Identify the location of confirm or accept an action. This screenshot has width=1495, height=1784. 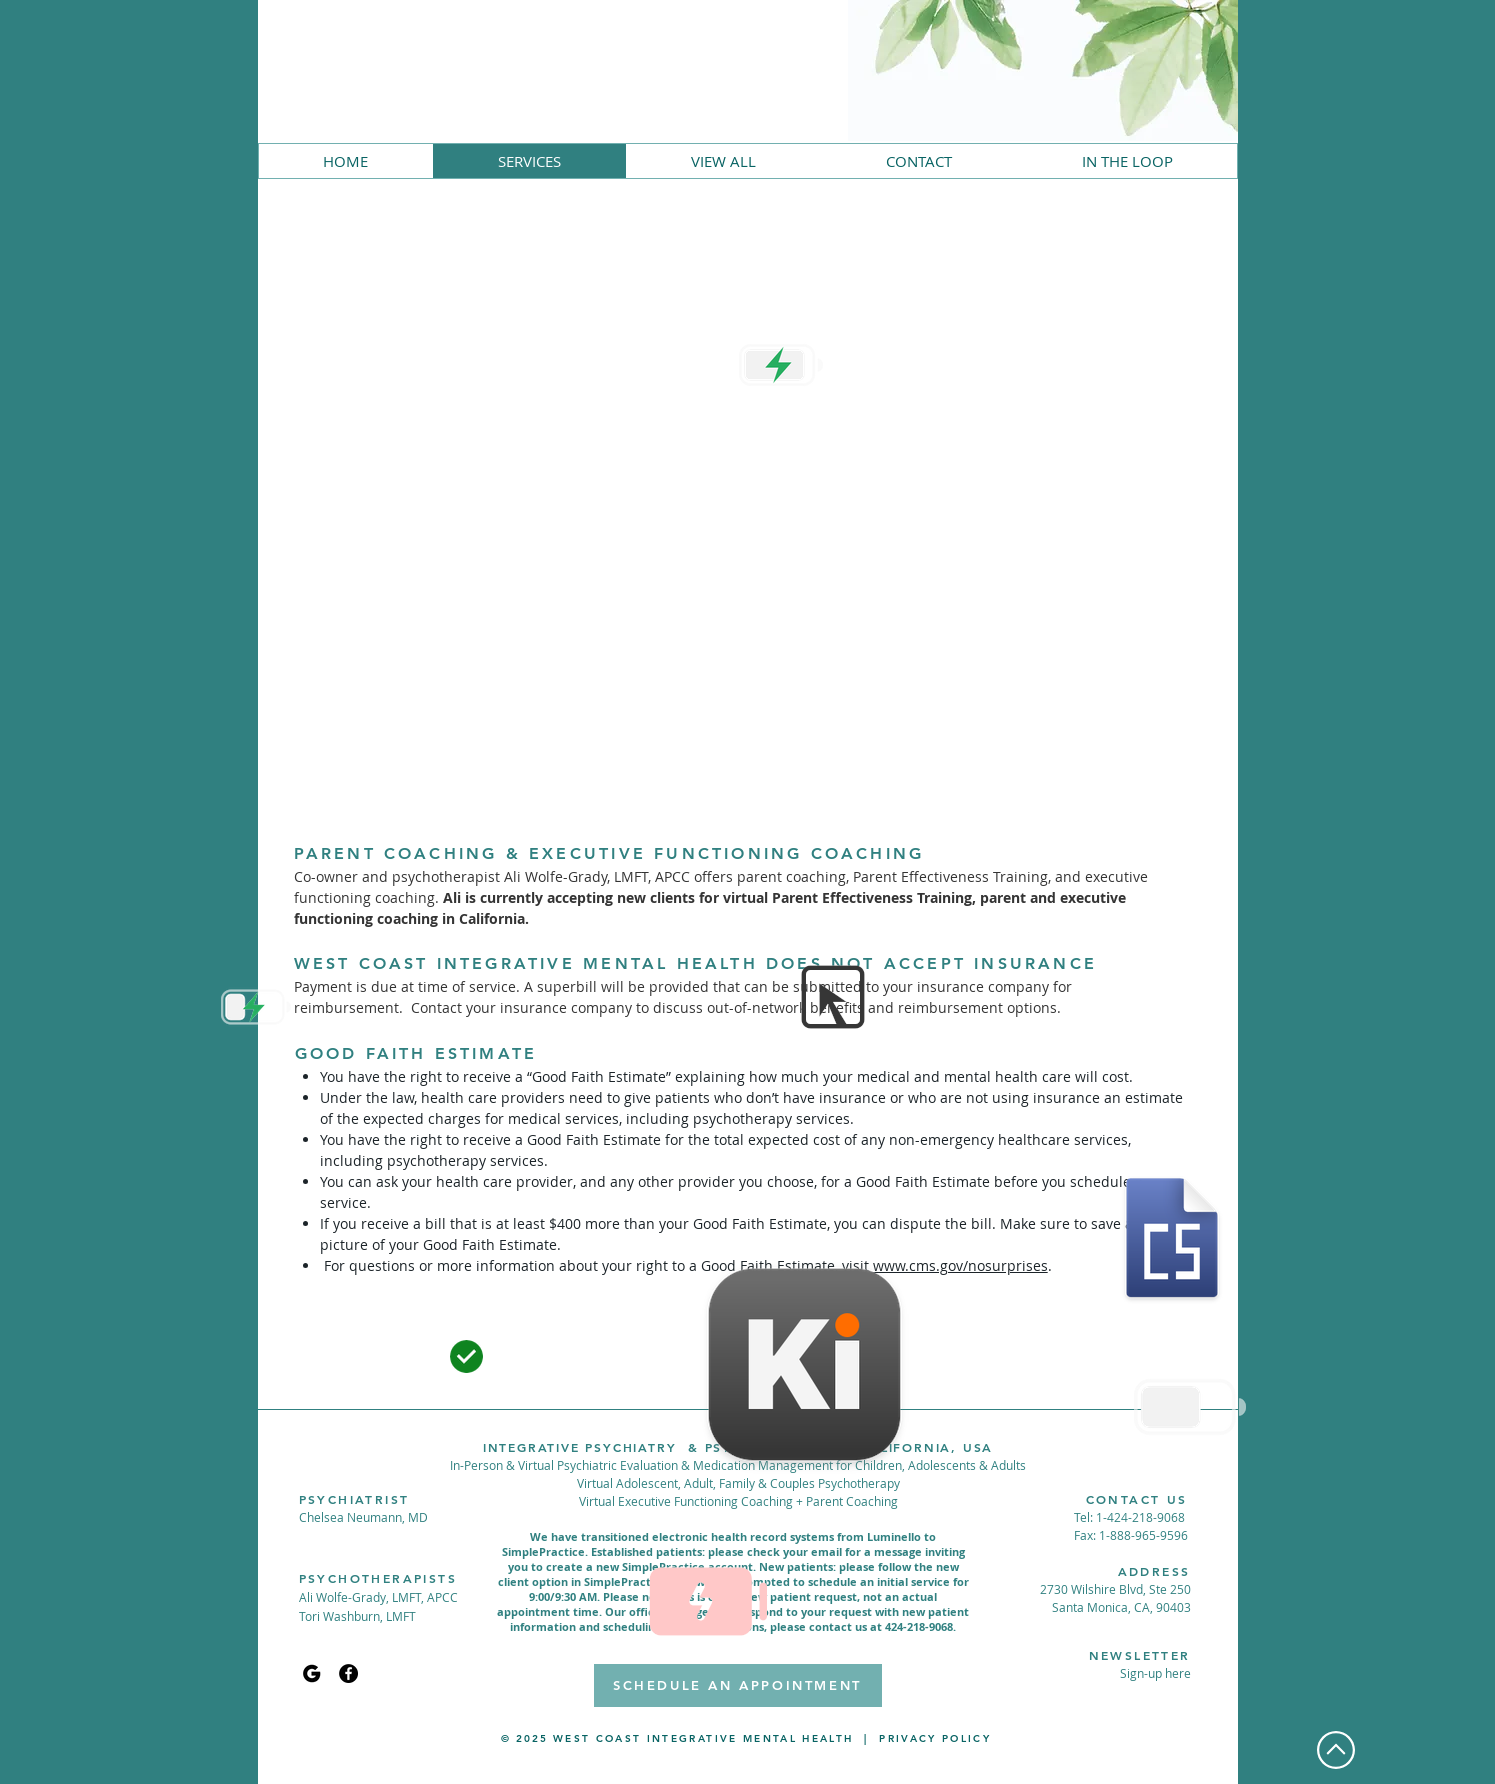
(466, 1356).